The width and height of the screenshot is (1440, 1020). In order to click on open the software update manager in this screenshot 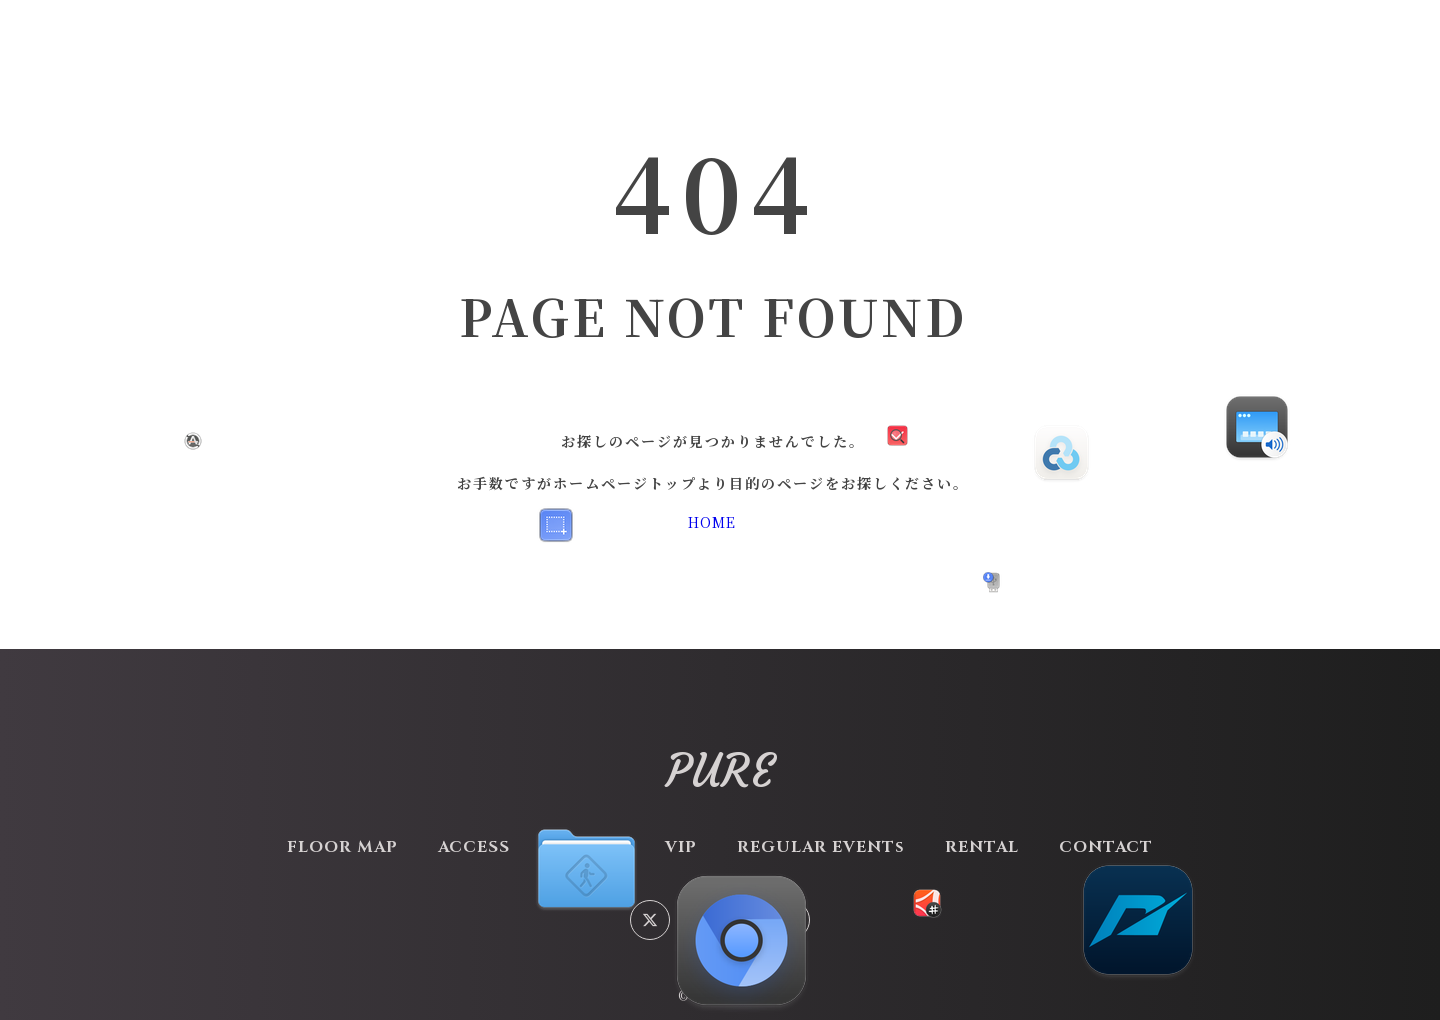, I will do `click(193, 441)`.